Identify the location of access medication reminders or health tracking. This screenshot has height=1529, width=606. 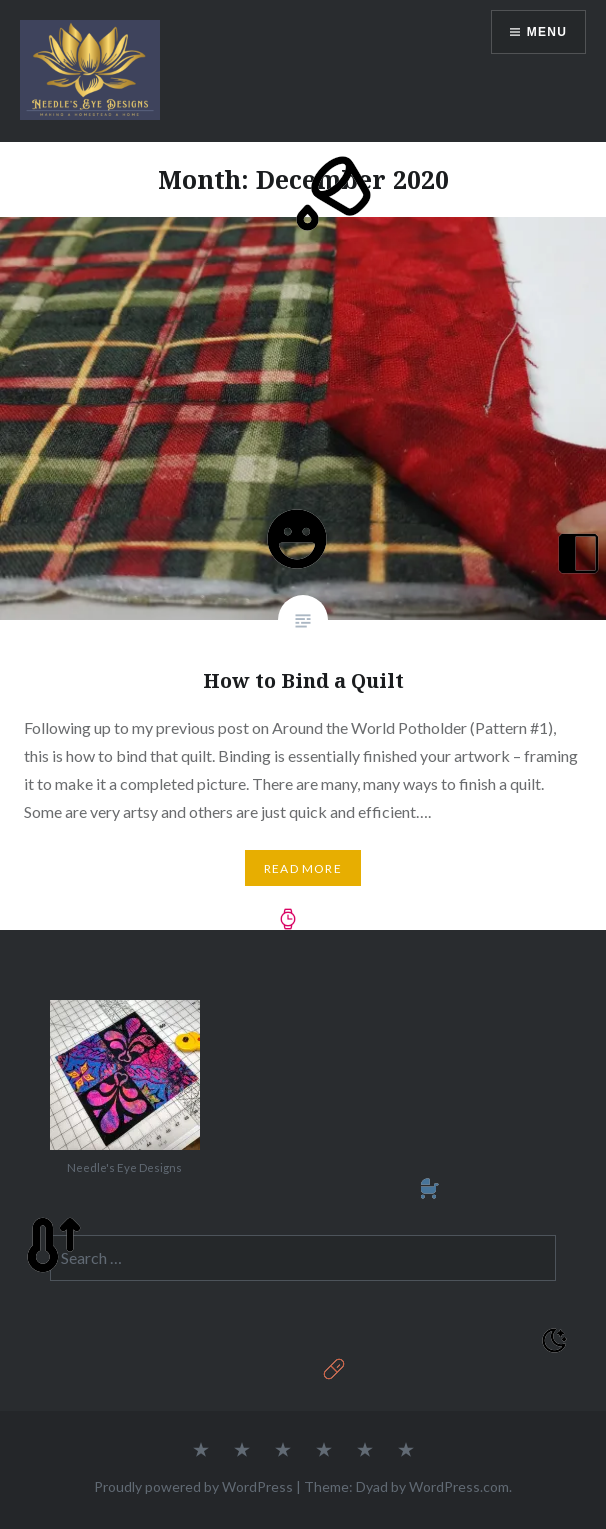
(334, 1369).